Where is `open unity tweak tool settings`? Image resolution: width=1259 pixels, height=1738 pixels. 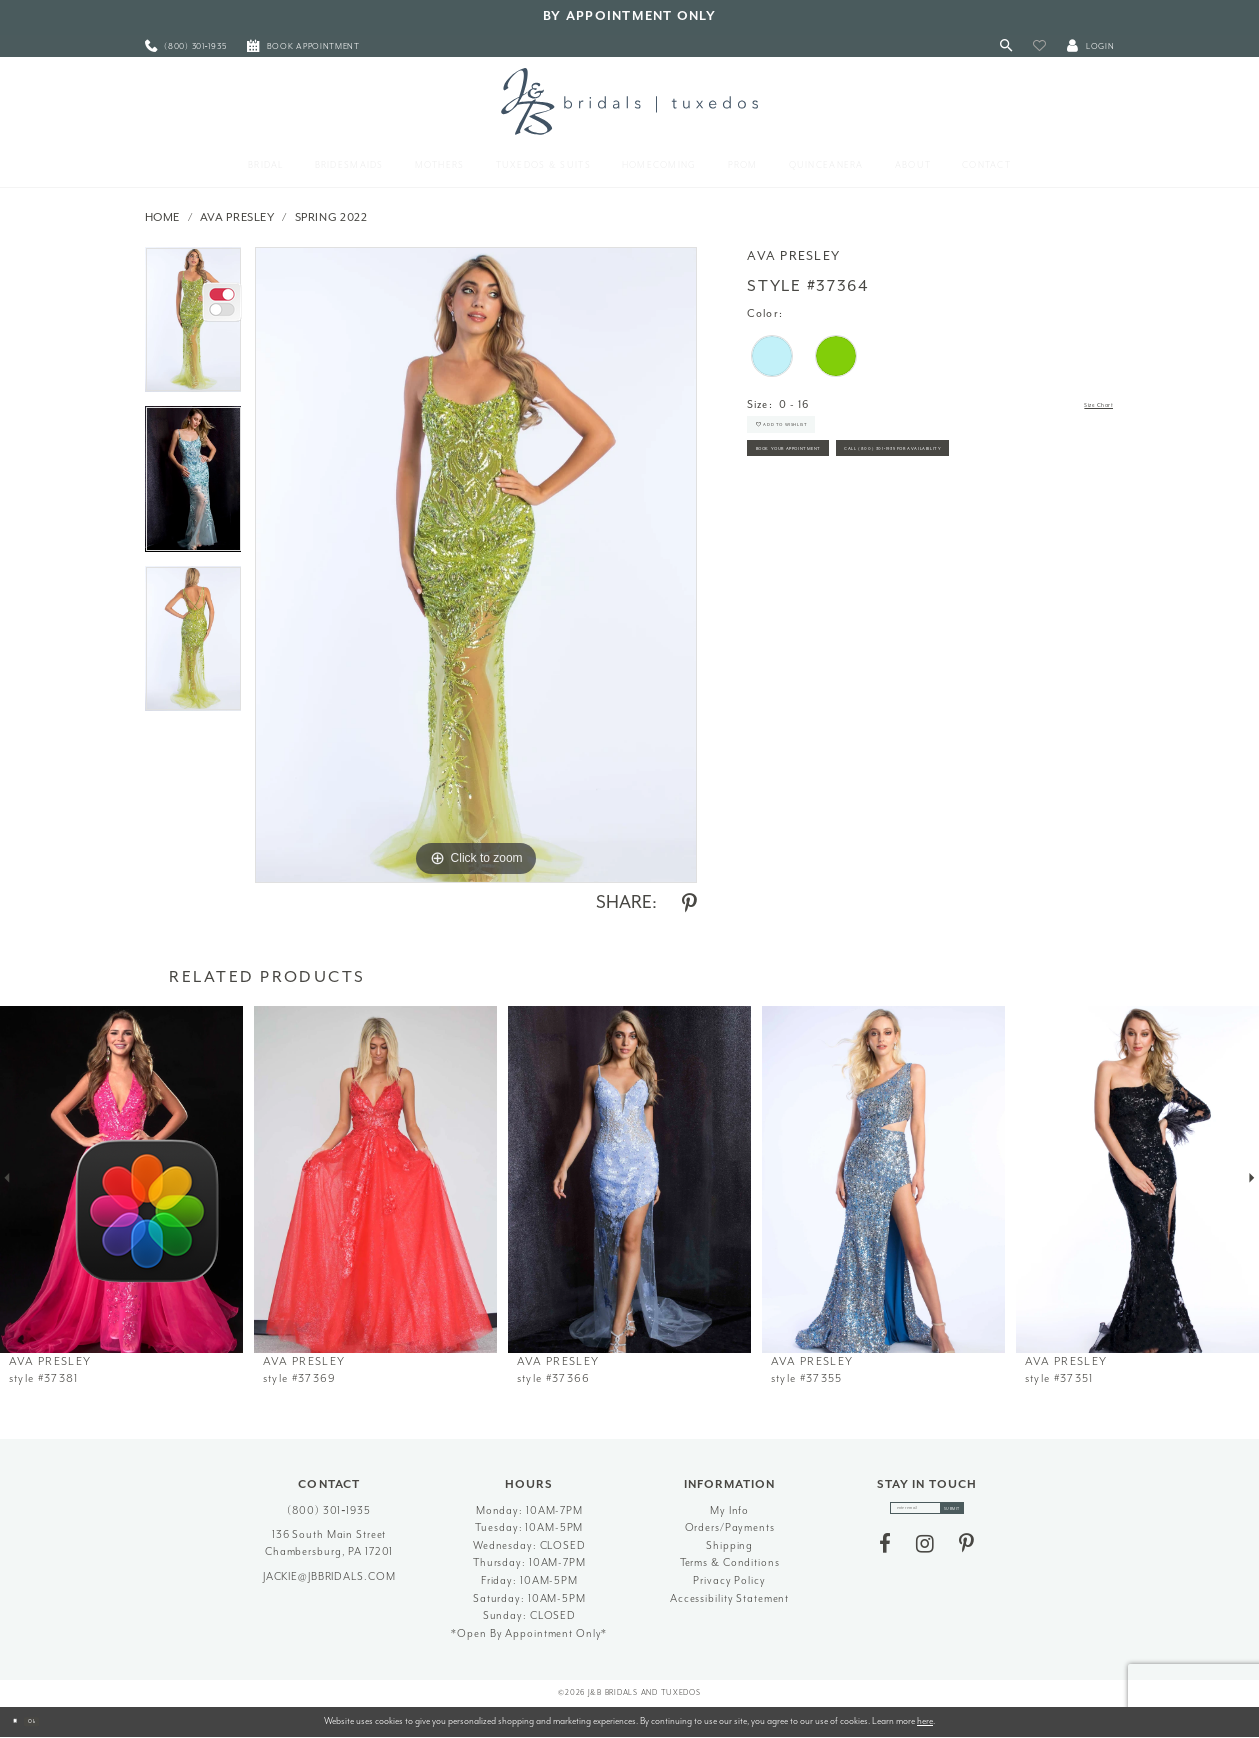 open unity tweak tool settings is located at coordinates (222, 302).